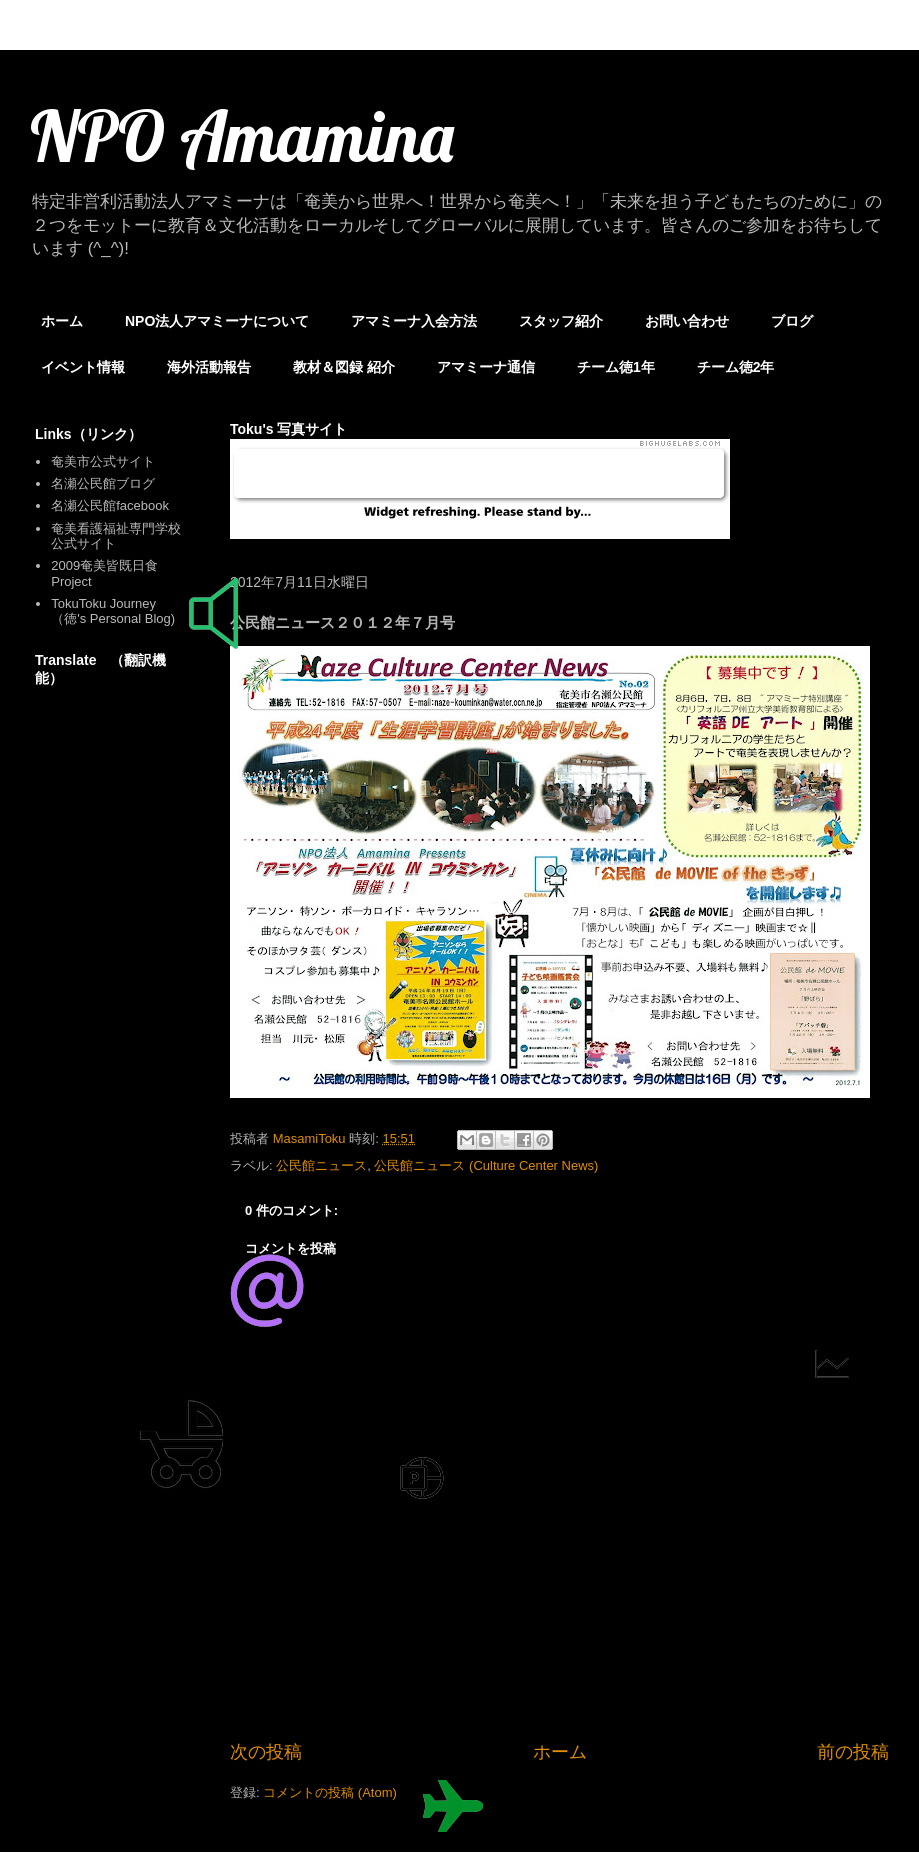 The height and width of the screenshot is (1853, 919). Describe the element at coordinates (184, 1444) in the screenshot. I see `indicates child-friendly or family-friendly location` at that location.